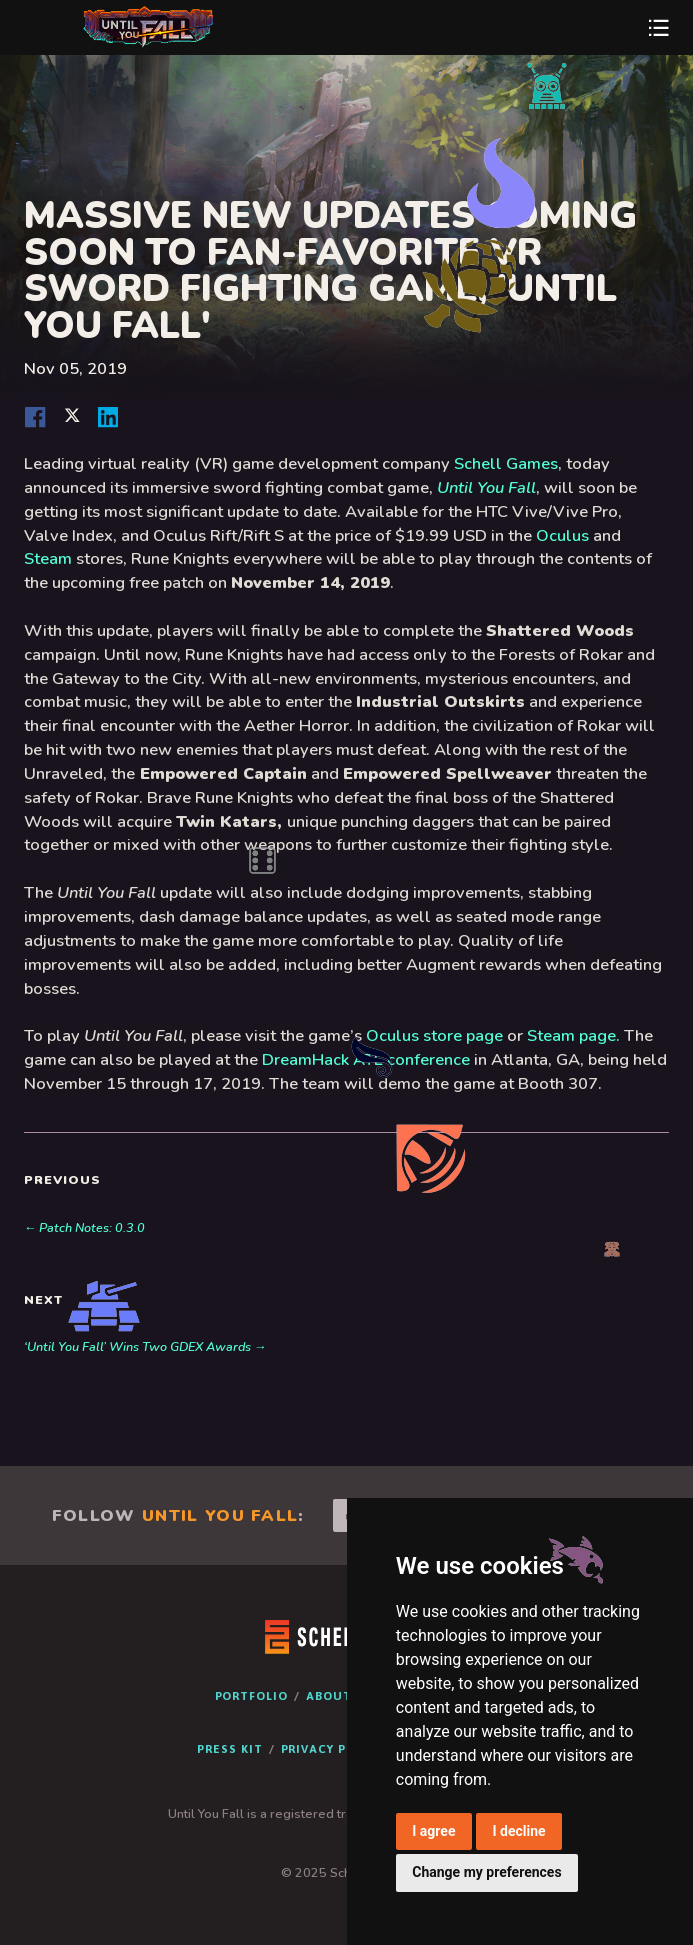 The height and width of the screenshot is (1945, 693). Describe the element at coordinates (262, 860) in the screenshot. I see `indicates a dice roll result of six` at that location.